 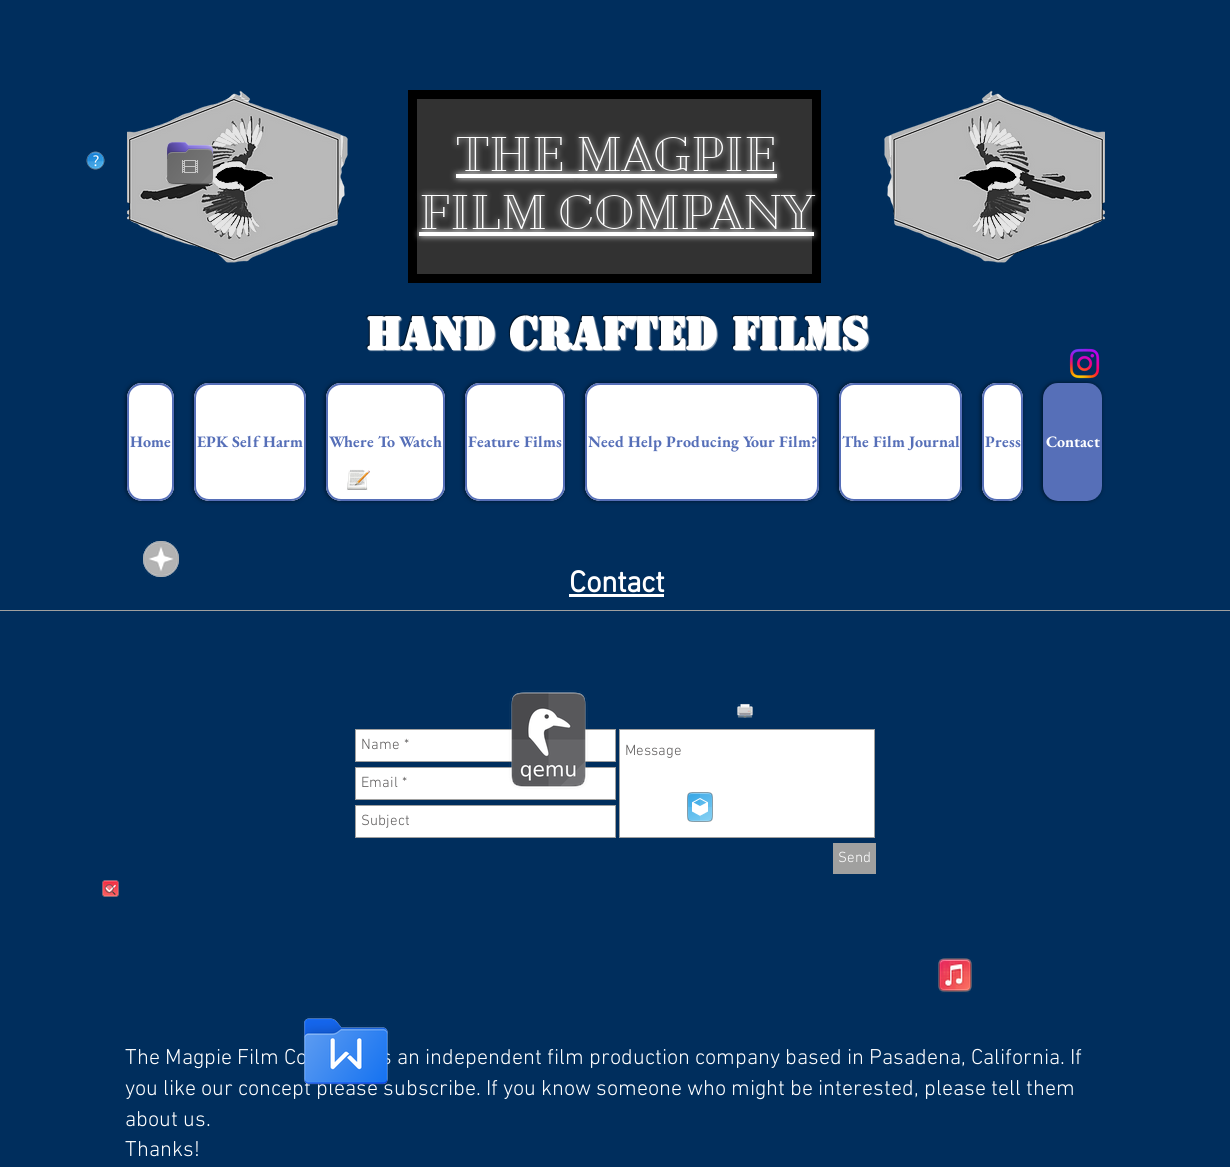 What do you see at coordinates (161, 559) in the screenshot?
I see `remove trusted status from a bluetooth device` at bounding box center [161, 559].